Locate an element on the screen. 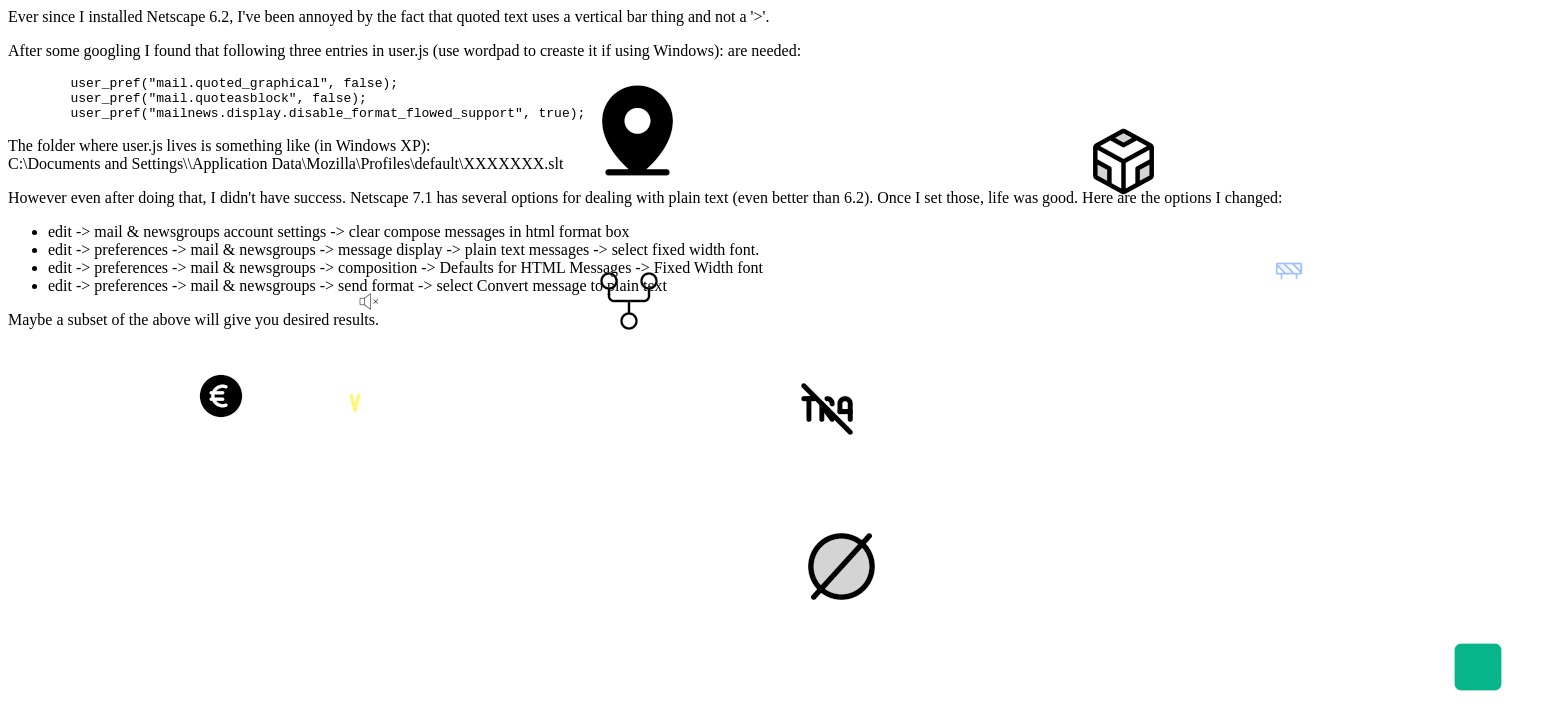 The width and height of the screenshot is (1568, 720). stop or halt media playback is located at coordinates (1478, 667).